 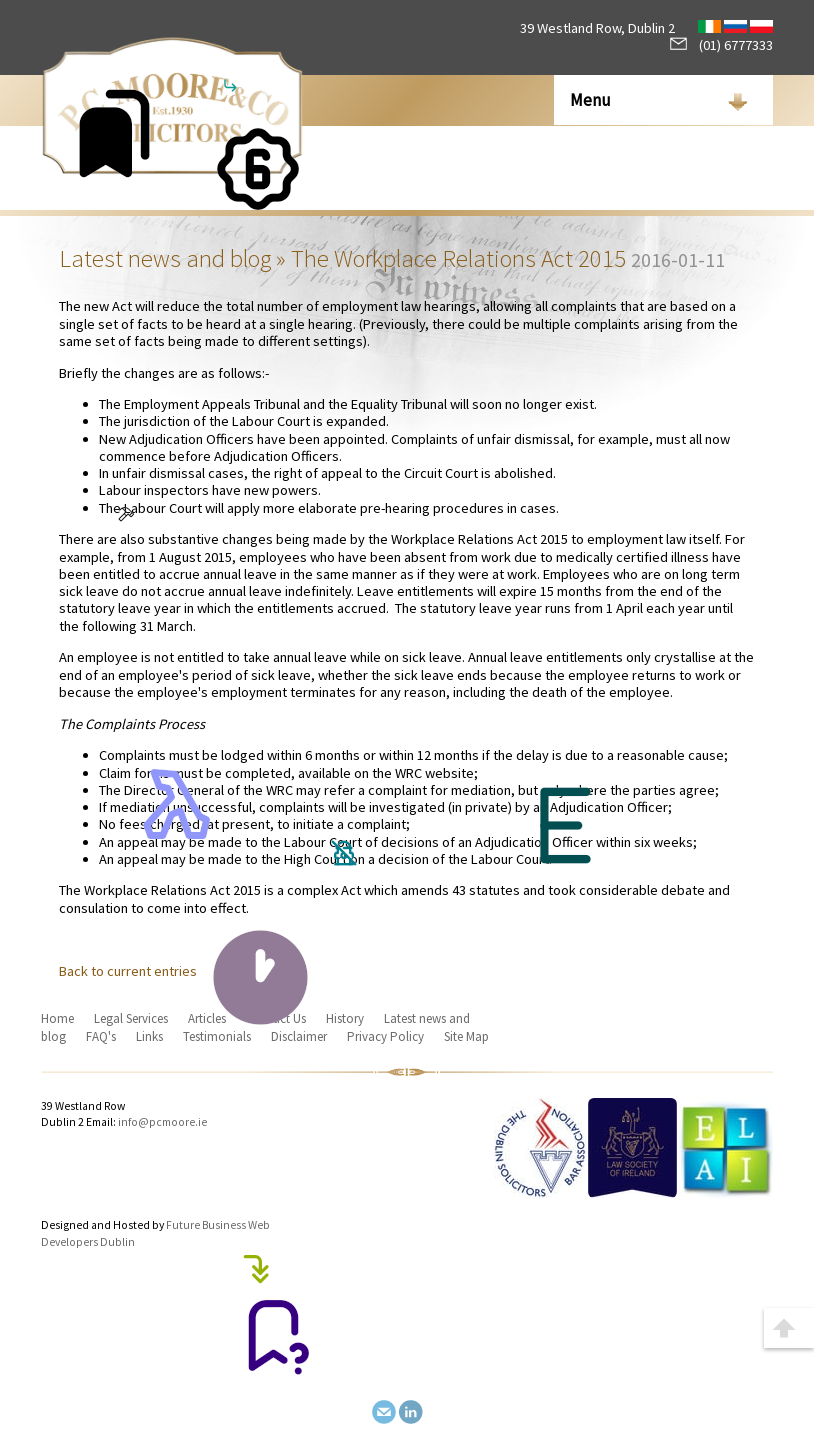 What do you see at coordinates (260, 977) in the screenshot?
I see `indicates the current time is 1 o'clock` at bounding box center [260, 977].